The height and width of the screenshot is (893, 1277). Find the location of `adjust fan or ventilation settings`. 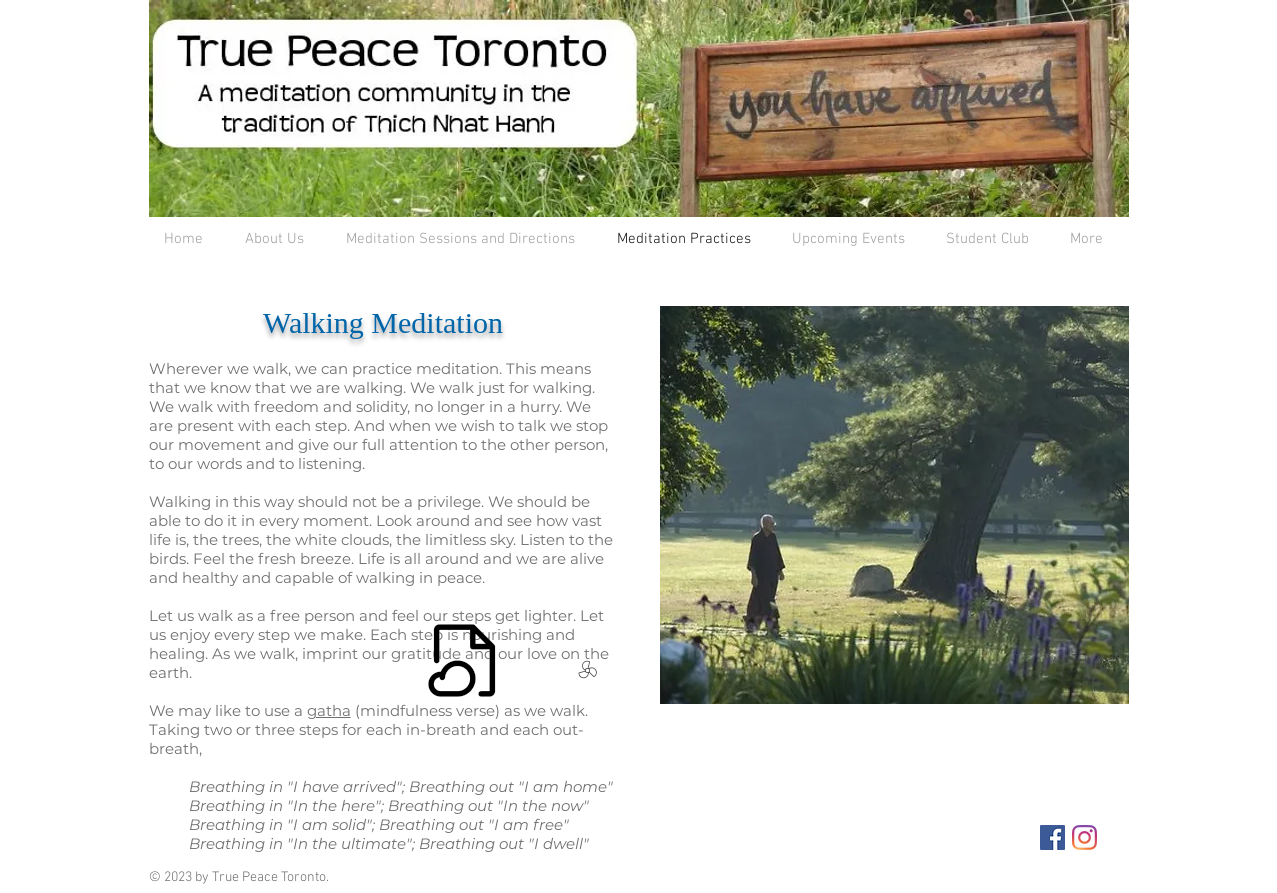

adjust fan or ventilation settings is located at coordinates (587, 670).